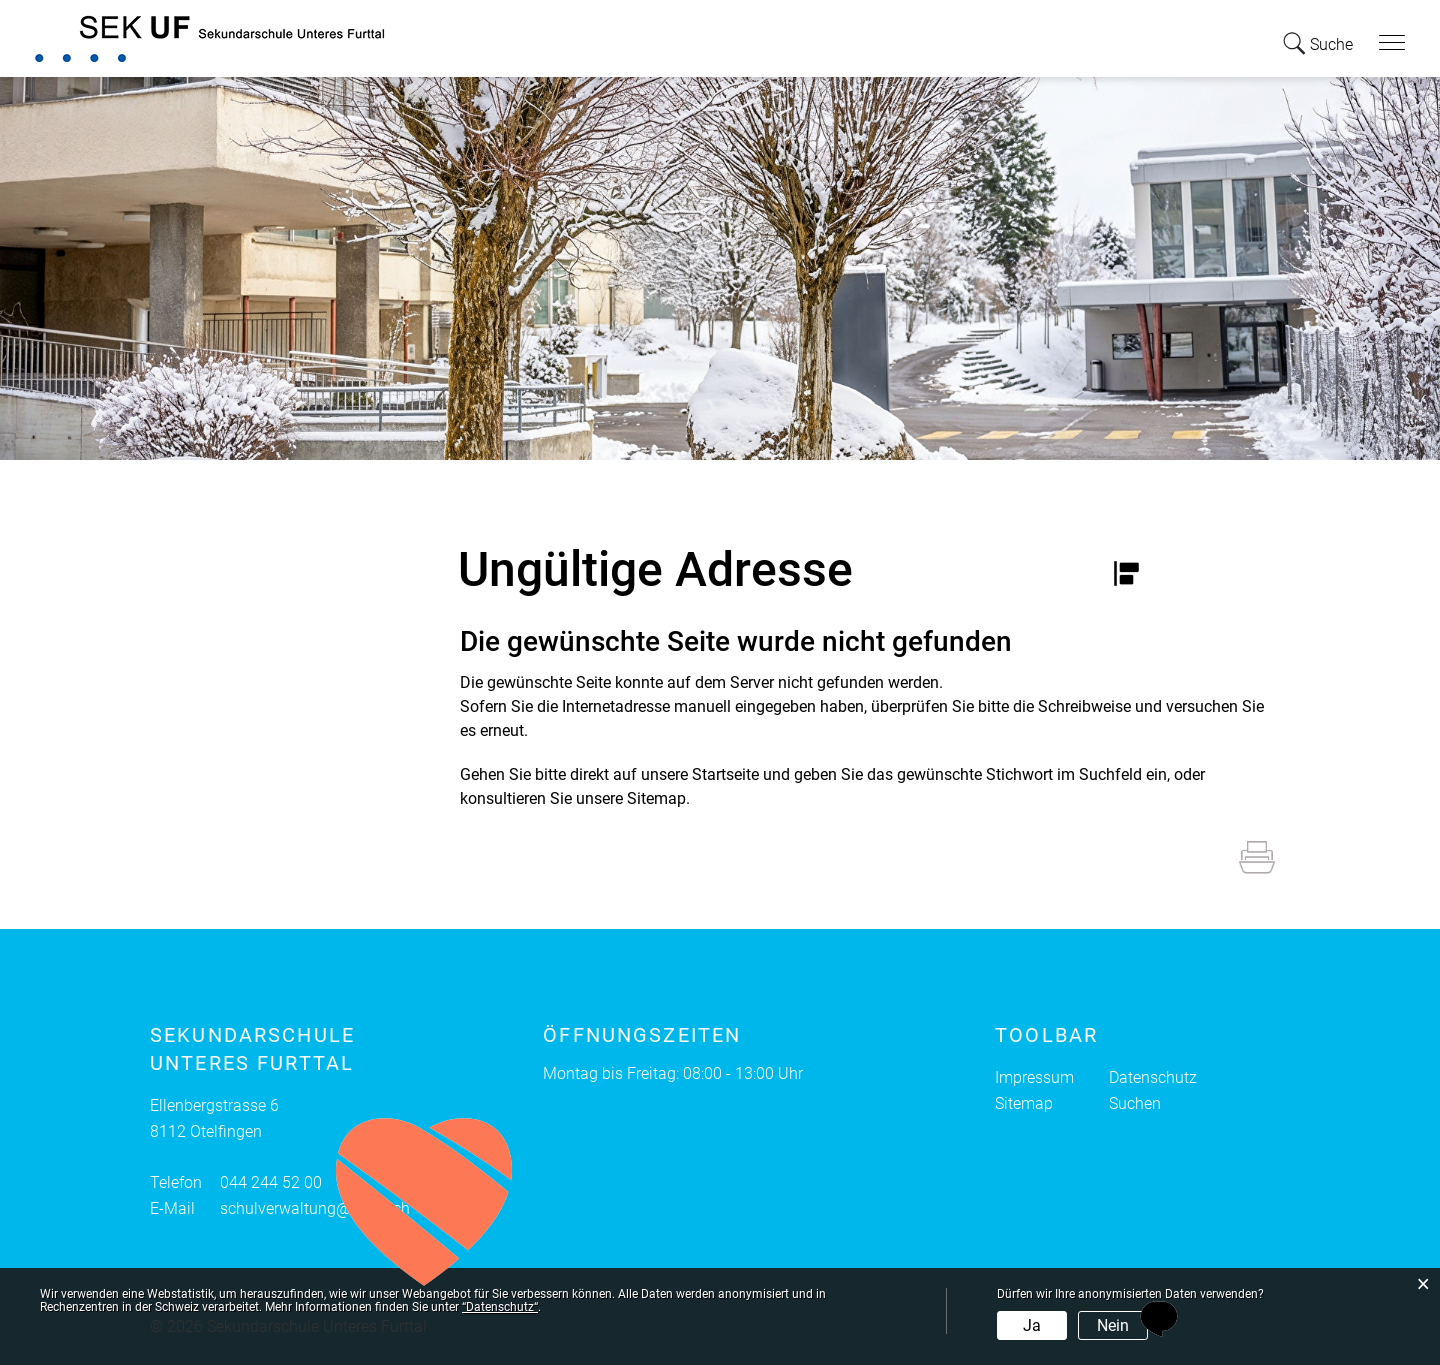  I want to click on align selected items to the left edge, so click(1126, 573).